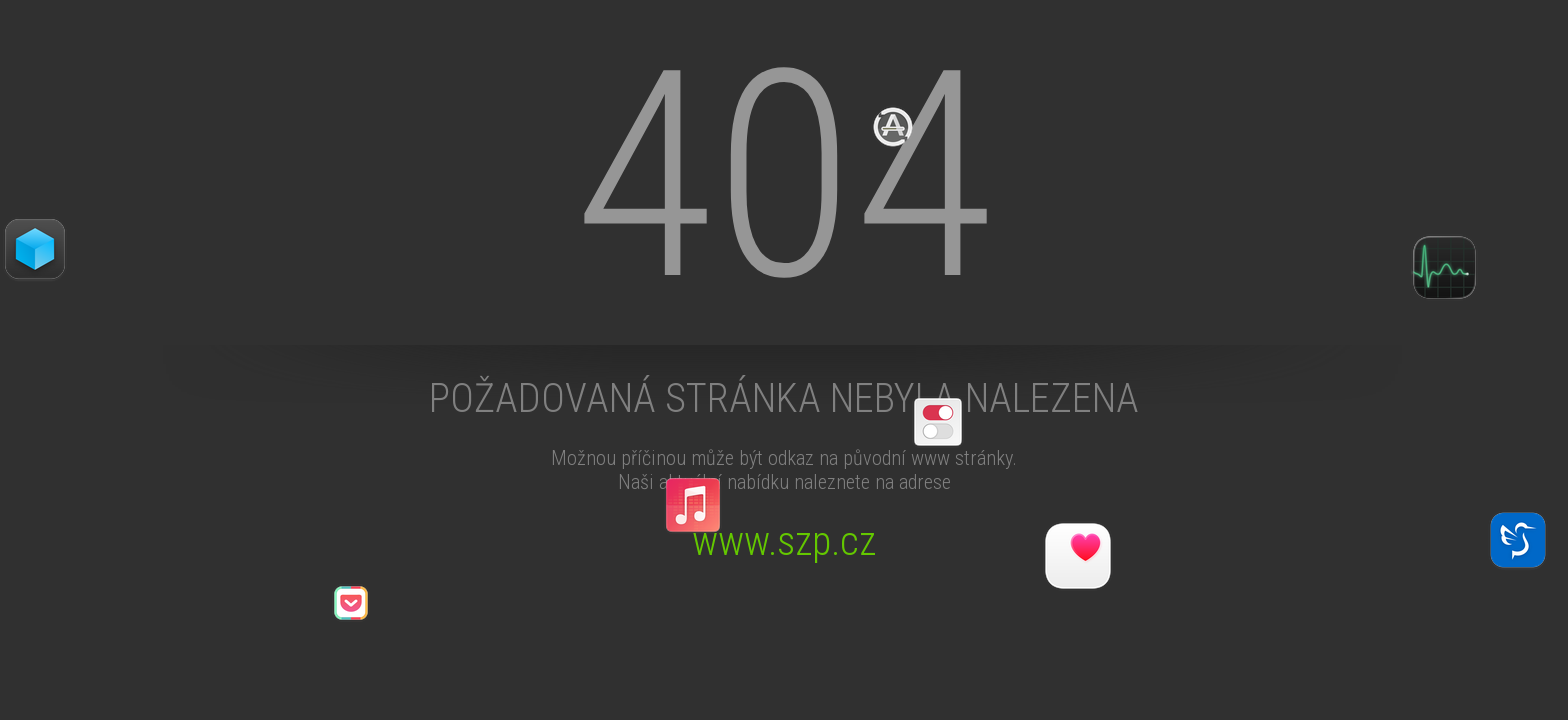 The height and width of the screenshot is (720, 1568). What do you see at coordinates (693, 505) in the screenshot?
I see `open the music player app` at bounding box center [693, 505].